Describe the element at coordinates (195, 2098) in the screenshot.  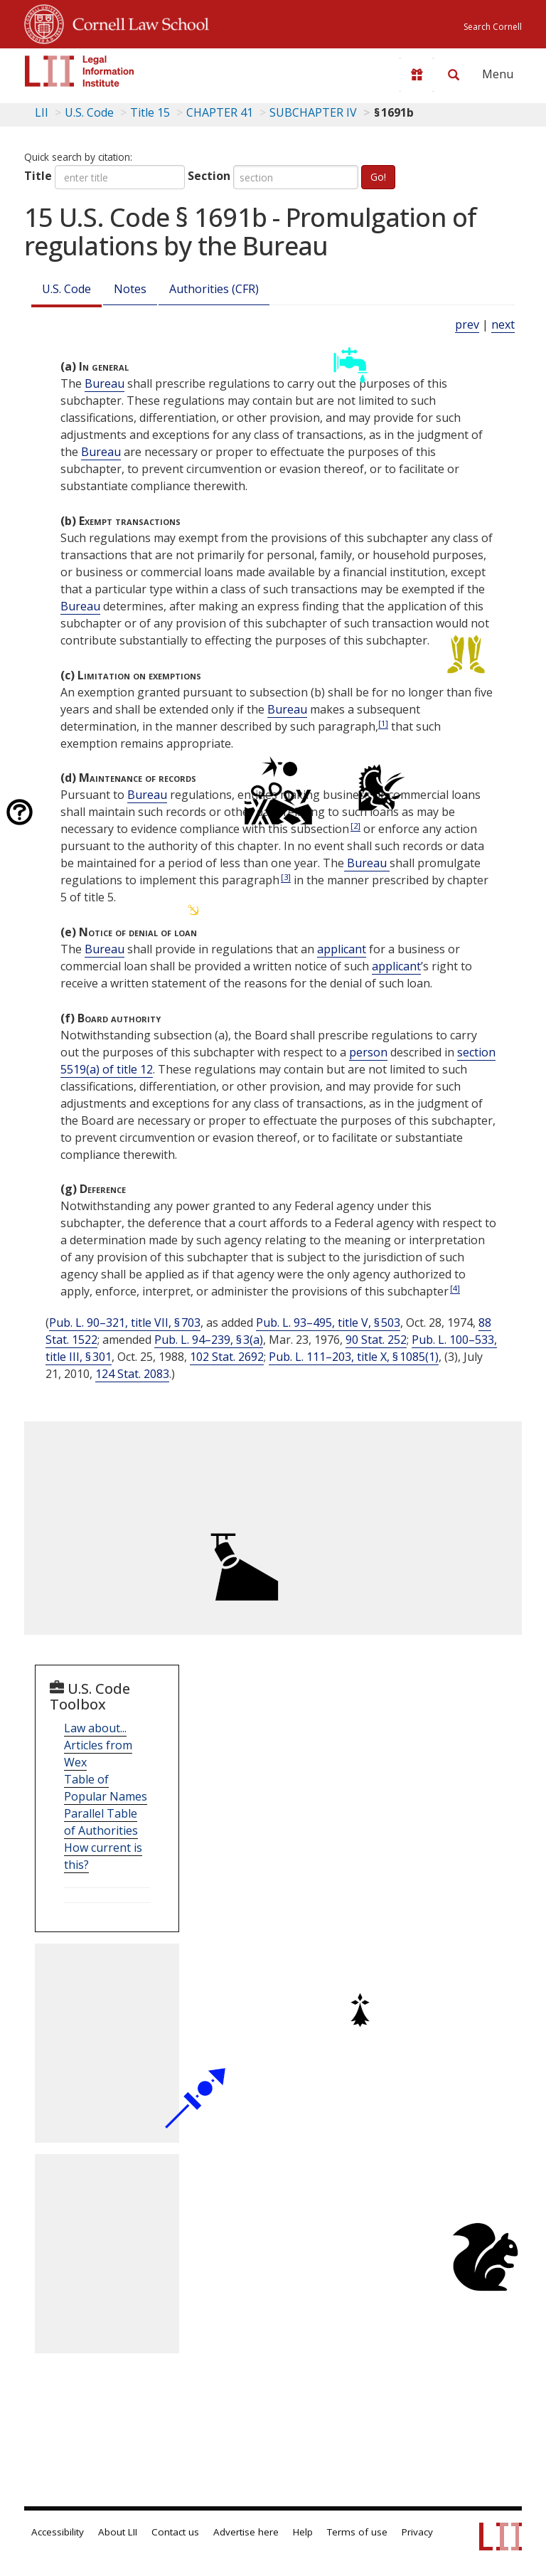
I see `oden food item in a cooking or food-themed game` at that location.